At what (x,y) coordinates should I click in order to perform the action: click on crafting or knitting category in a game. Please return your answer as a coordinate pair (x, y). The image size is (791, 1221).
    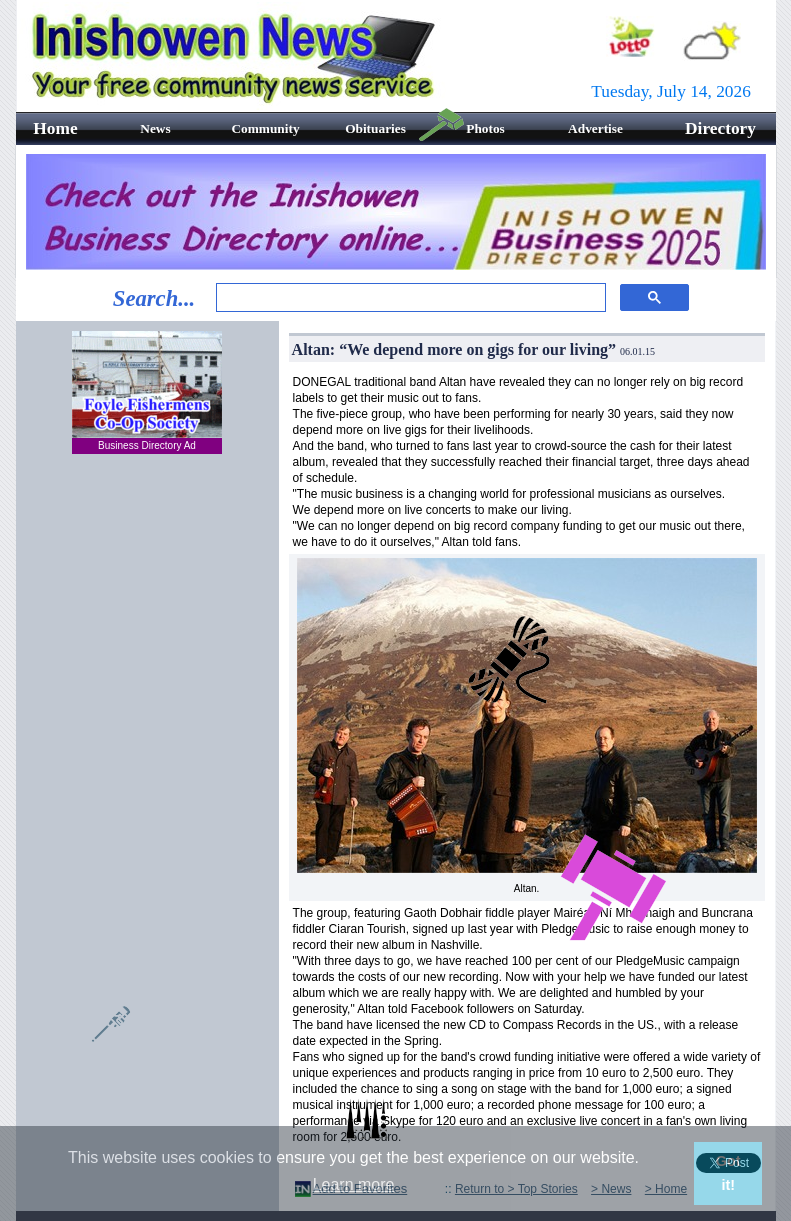
    Looking at the image, I should click on (508, 659).